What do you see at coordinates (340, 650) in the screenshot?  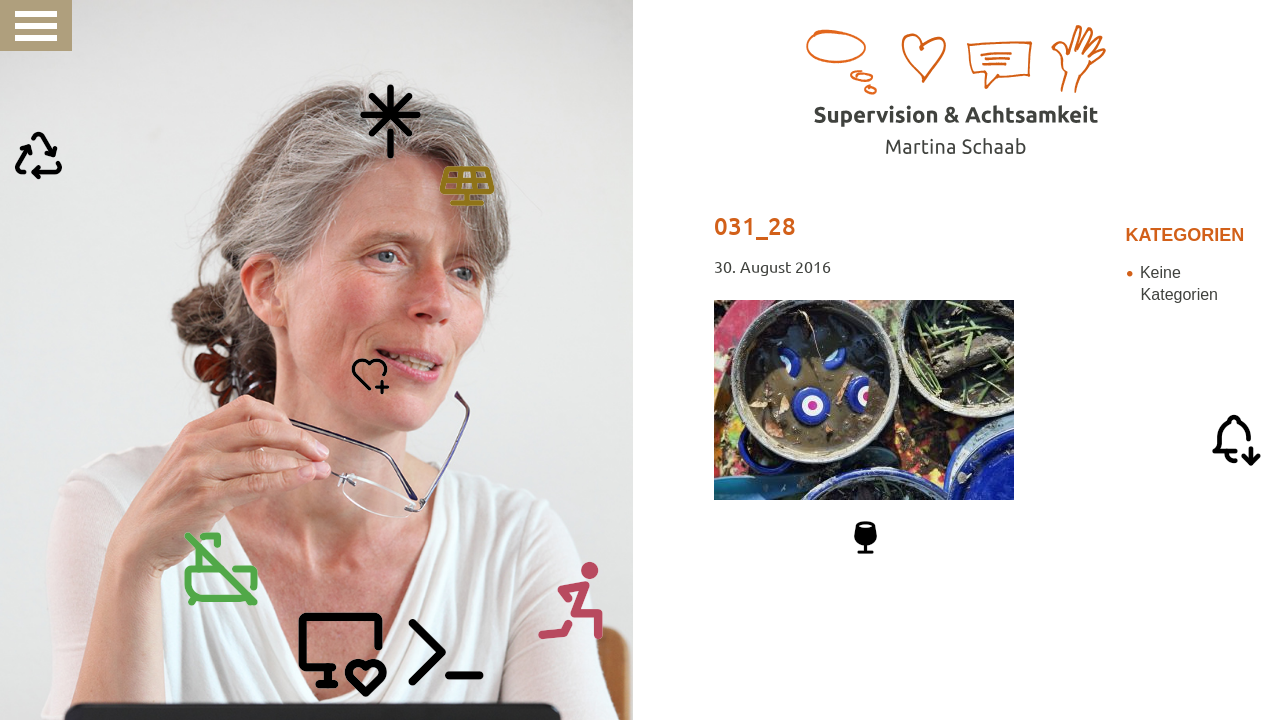 I see `add device to favorites` at bounding box center [340, 650].